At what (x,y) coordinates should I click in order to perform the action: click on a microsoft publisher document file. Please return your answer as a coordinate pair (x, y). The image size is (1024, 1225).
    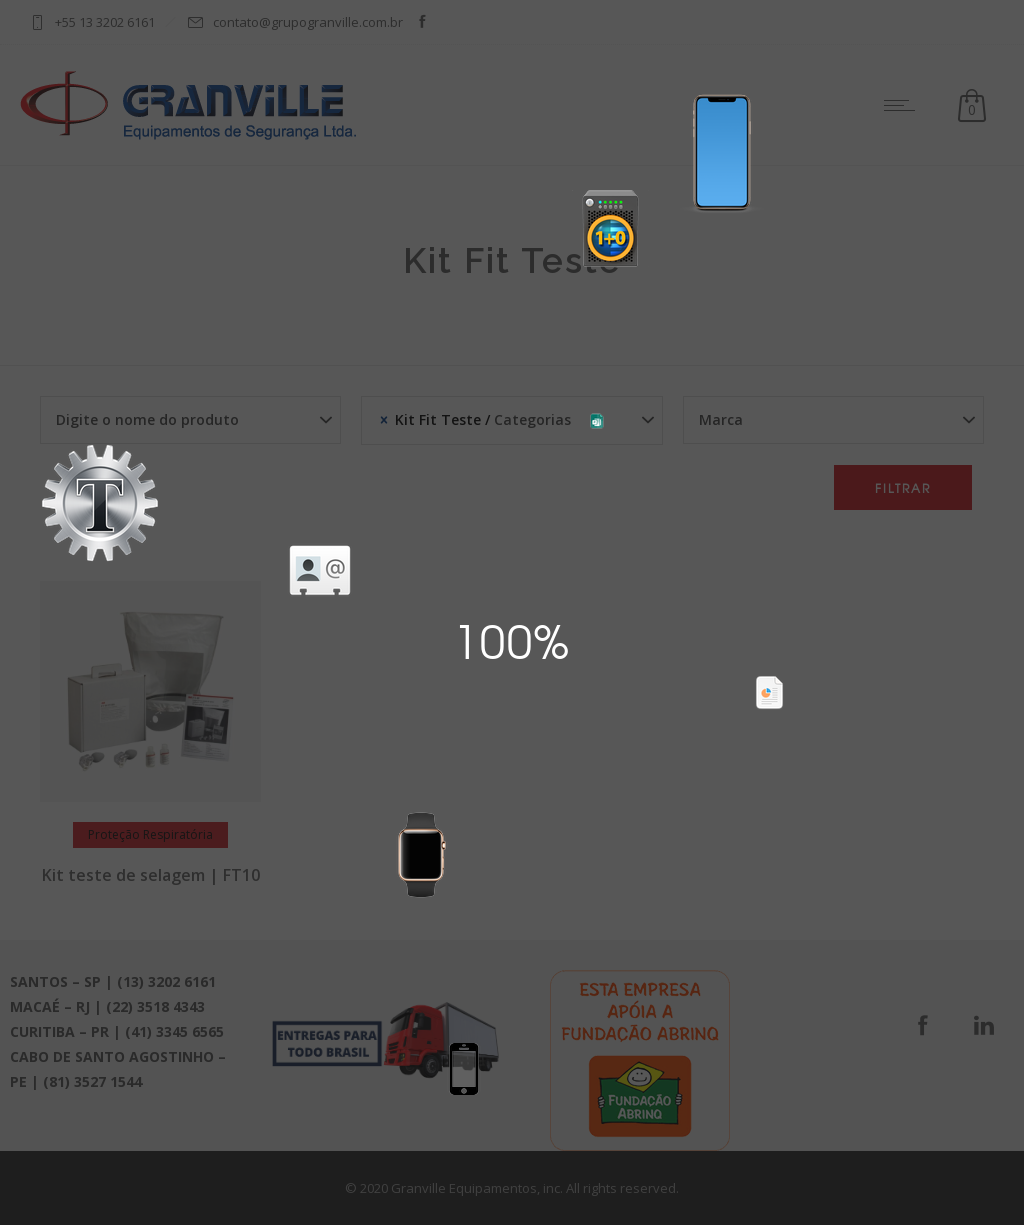
    Looking at the image, I should click on (597, 421).